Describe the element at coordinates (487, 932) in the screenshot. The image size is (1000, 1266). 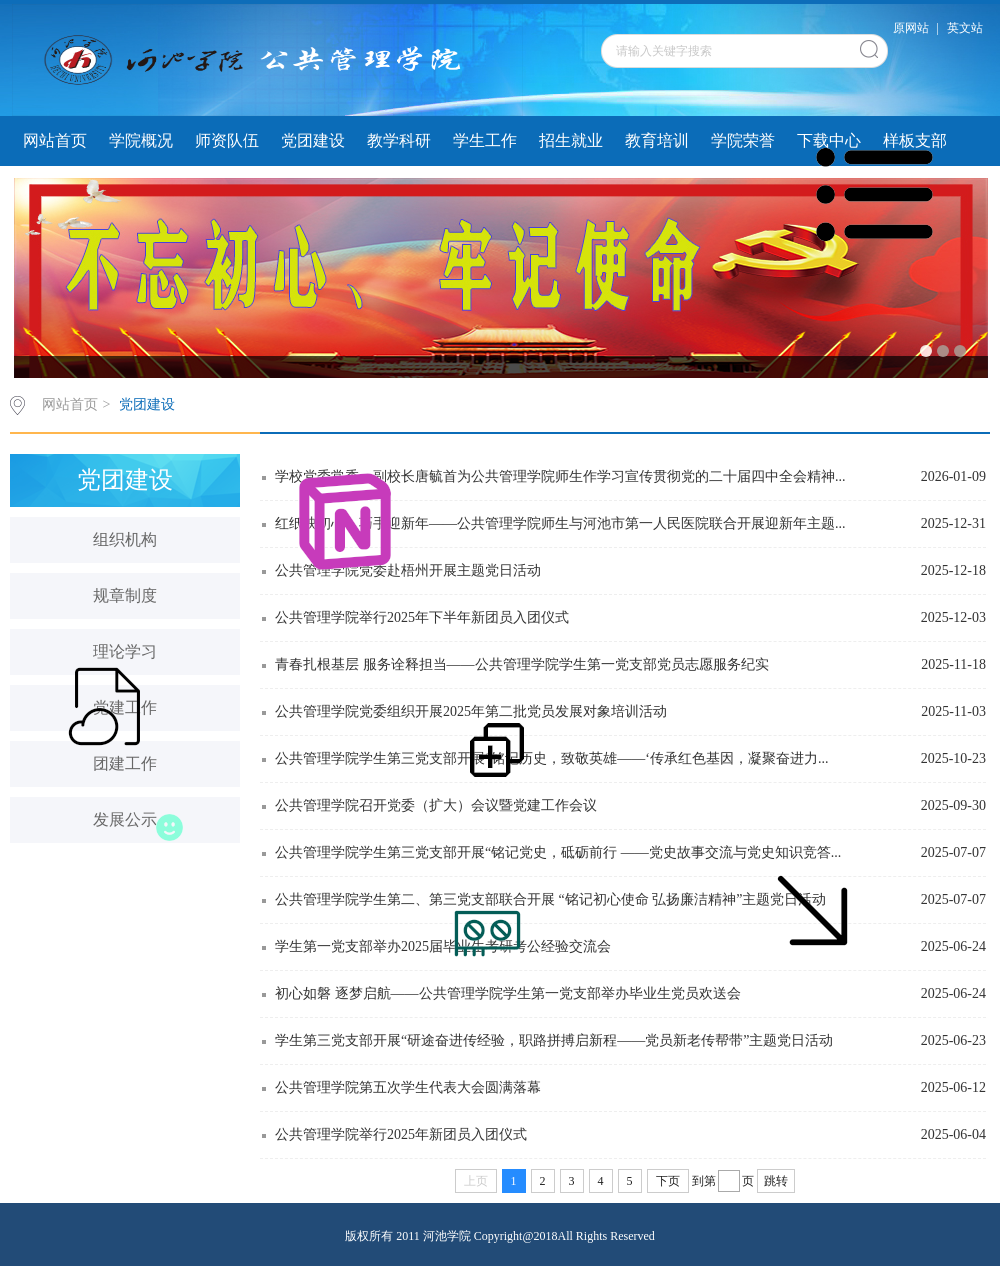
I see `view graphics card or GPU information` at that location.